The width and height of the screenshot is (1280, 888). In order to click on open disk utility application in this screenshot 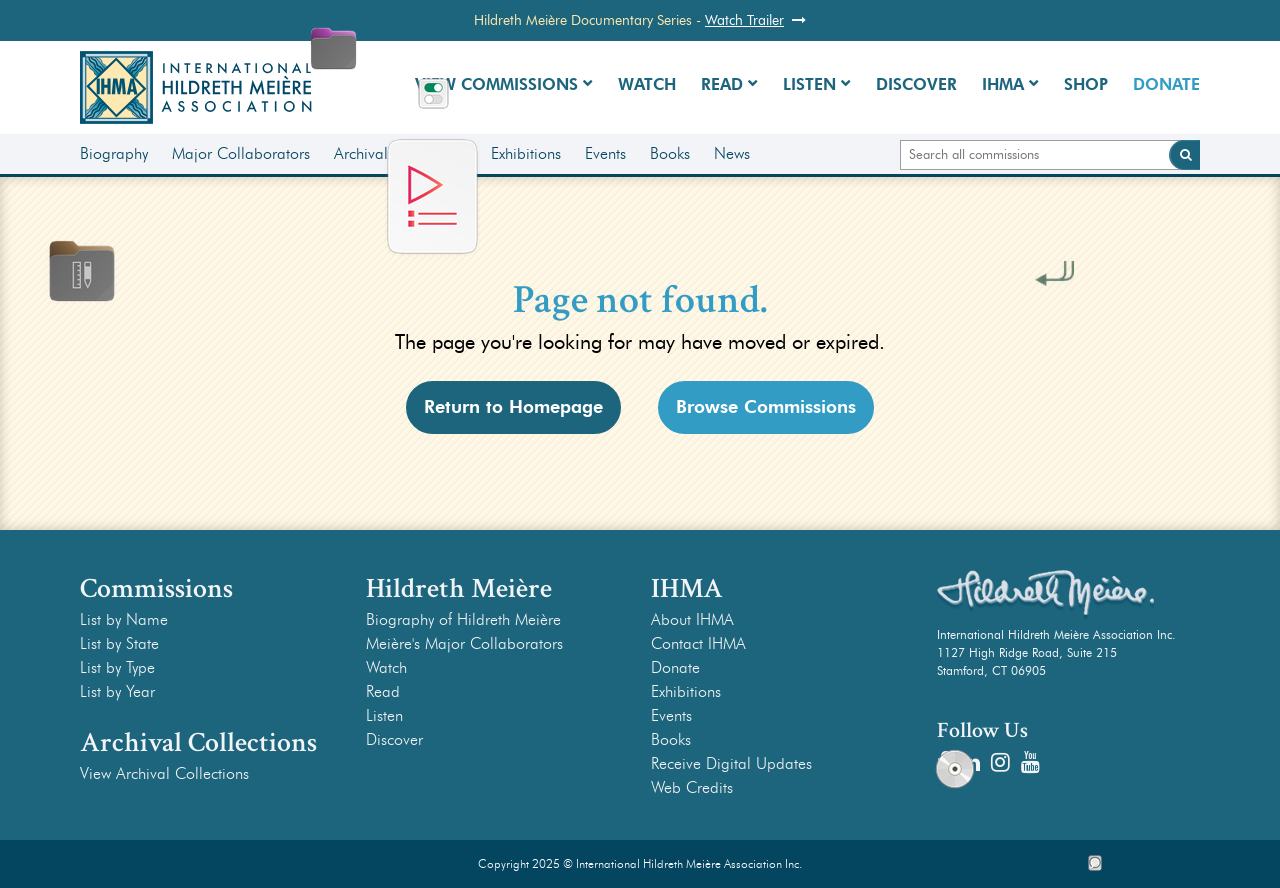, I will do `click(1095, 863)`.